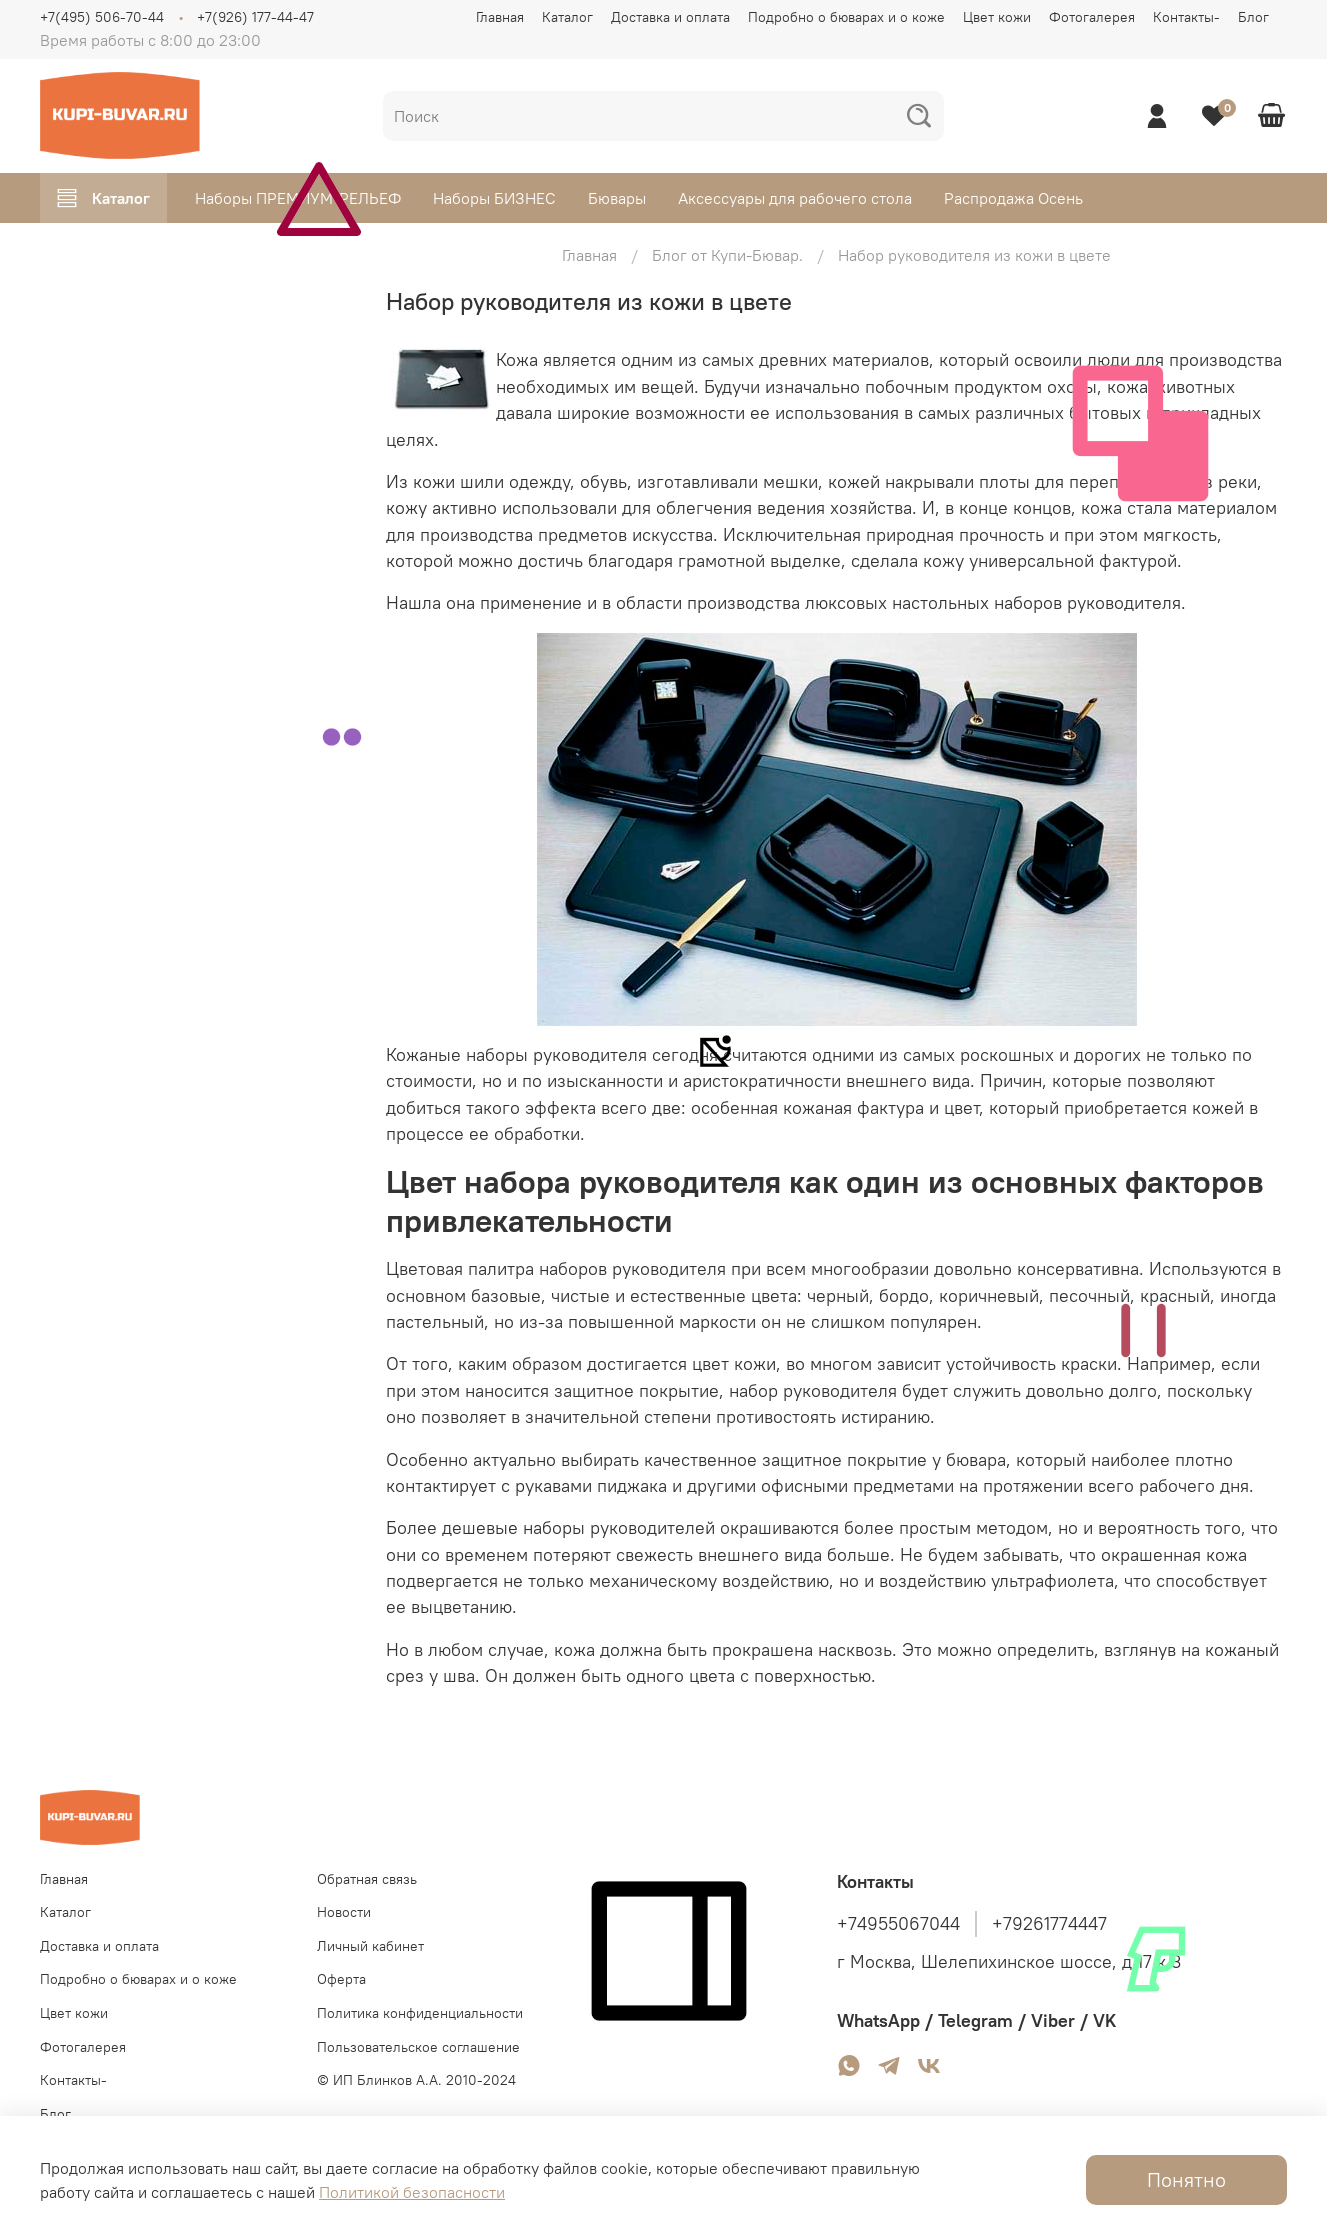 This screenshot has height=2232, width=1327. I want to click on check temperature or thermal readings, so click(1156, 1959).